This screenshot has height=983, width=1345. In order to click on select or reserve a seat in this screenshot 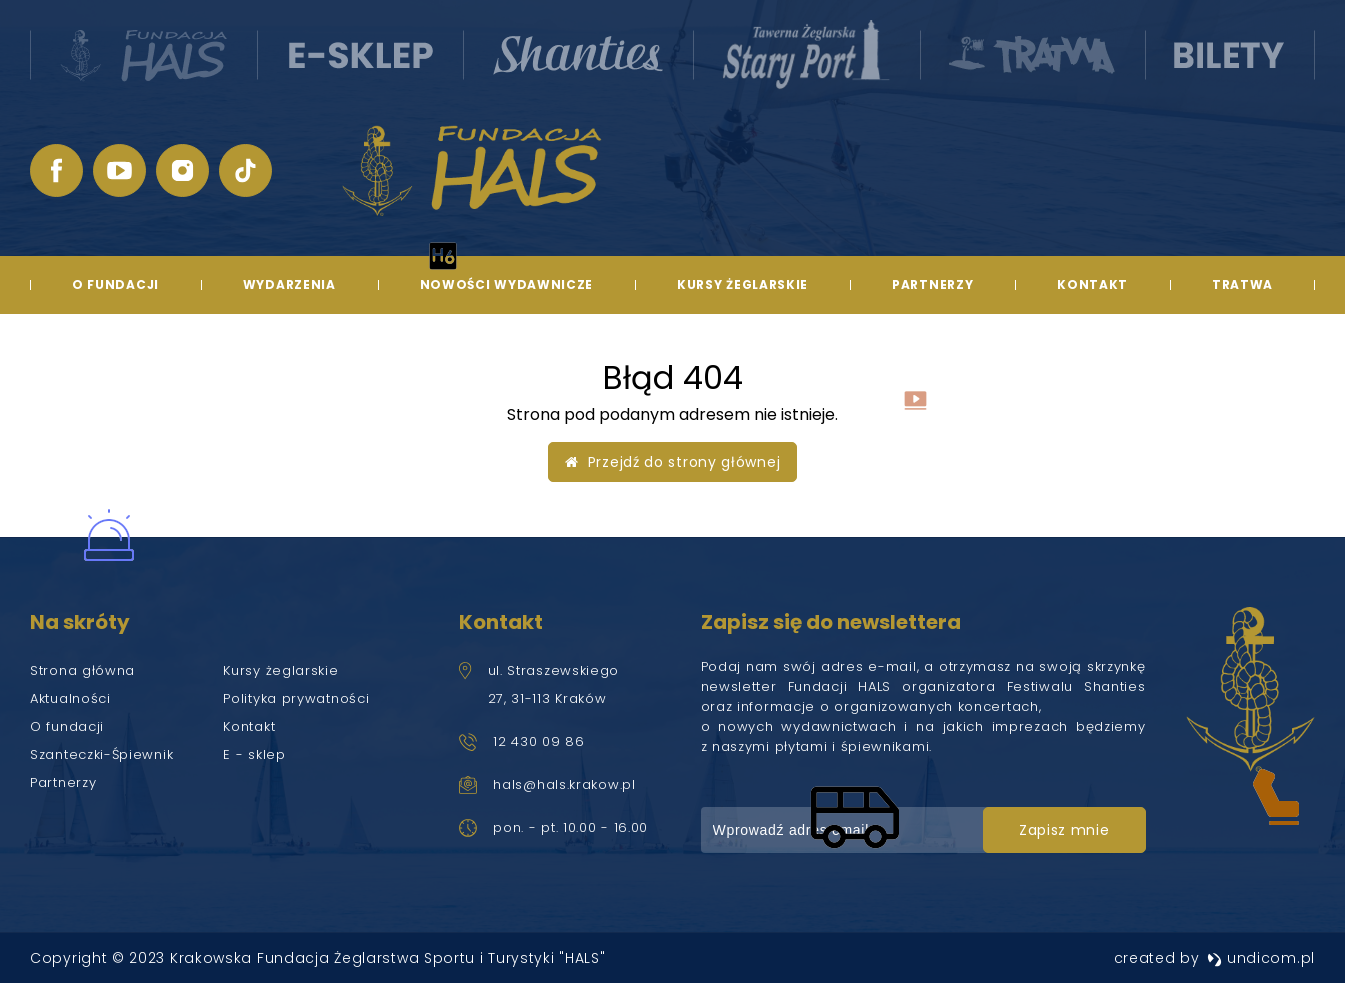, I will do `click(1275, 797)`.